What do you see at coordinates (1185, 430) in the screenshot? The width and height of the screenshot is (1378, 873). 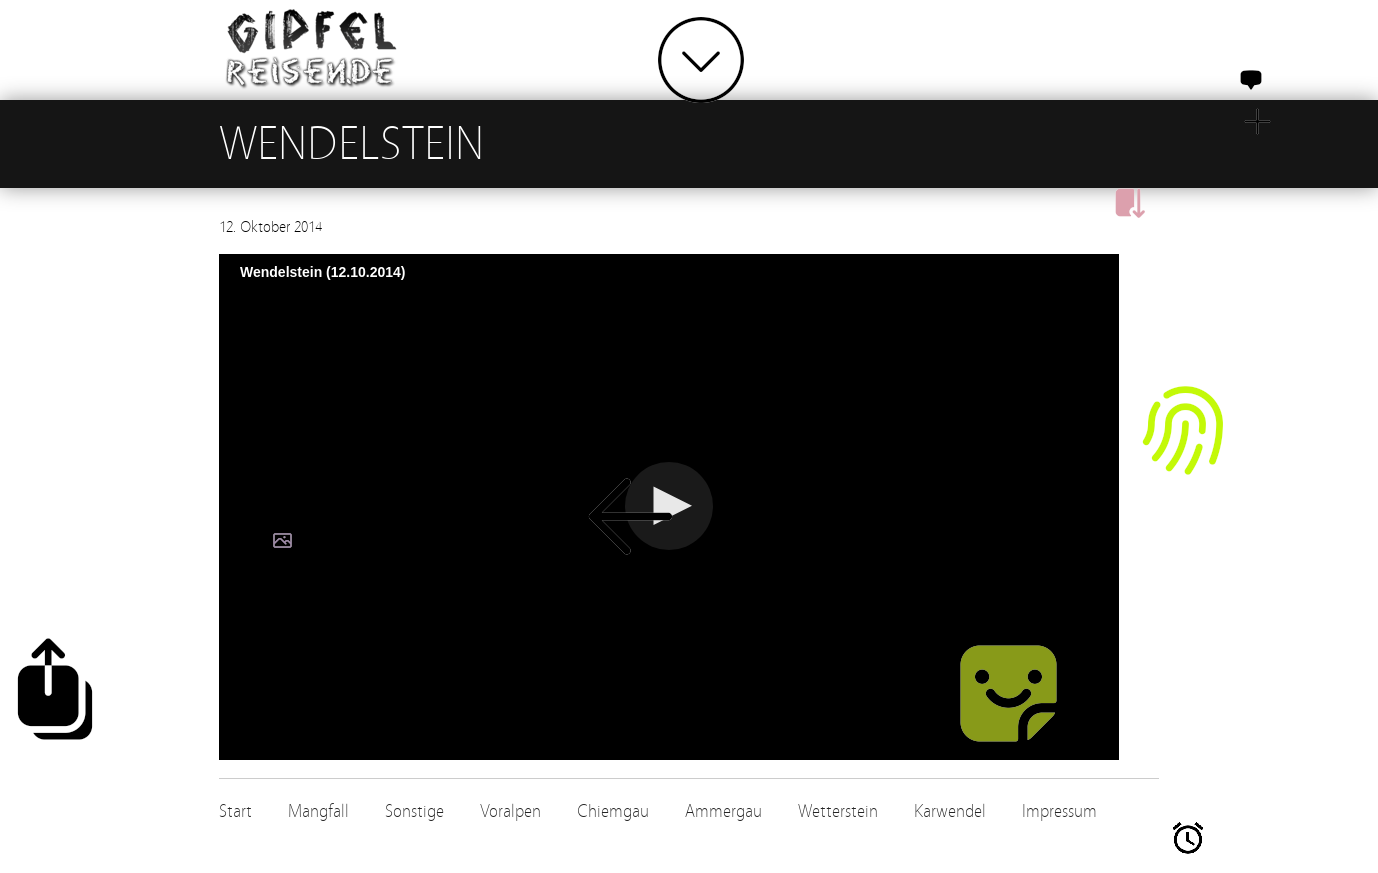 I see `authenticate with fingerprint` at bounding box center [1185, 430].